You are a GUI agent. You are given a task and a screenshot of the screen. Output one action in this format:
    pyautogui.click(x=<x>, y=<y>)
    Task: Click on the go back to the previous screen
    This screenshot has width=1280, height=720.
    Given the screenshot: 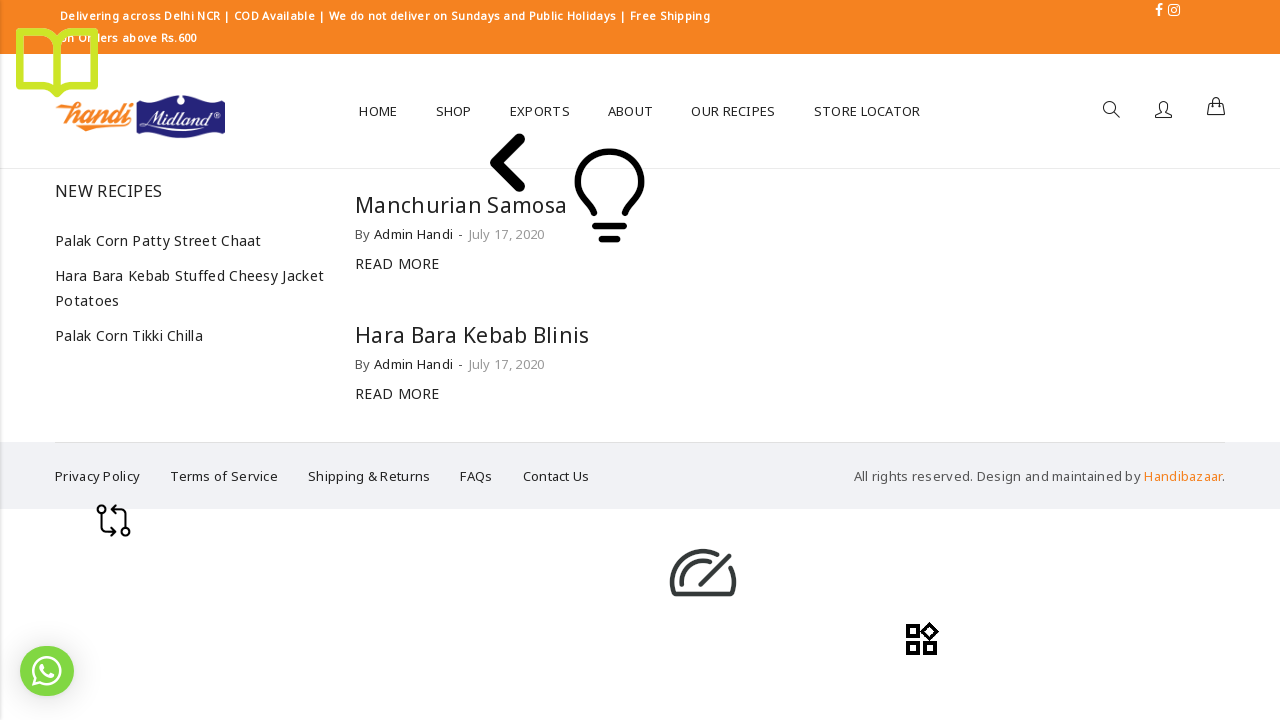 What is the action you would take?
    pyautogui.click(x=507, y=162)
    